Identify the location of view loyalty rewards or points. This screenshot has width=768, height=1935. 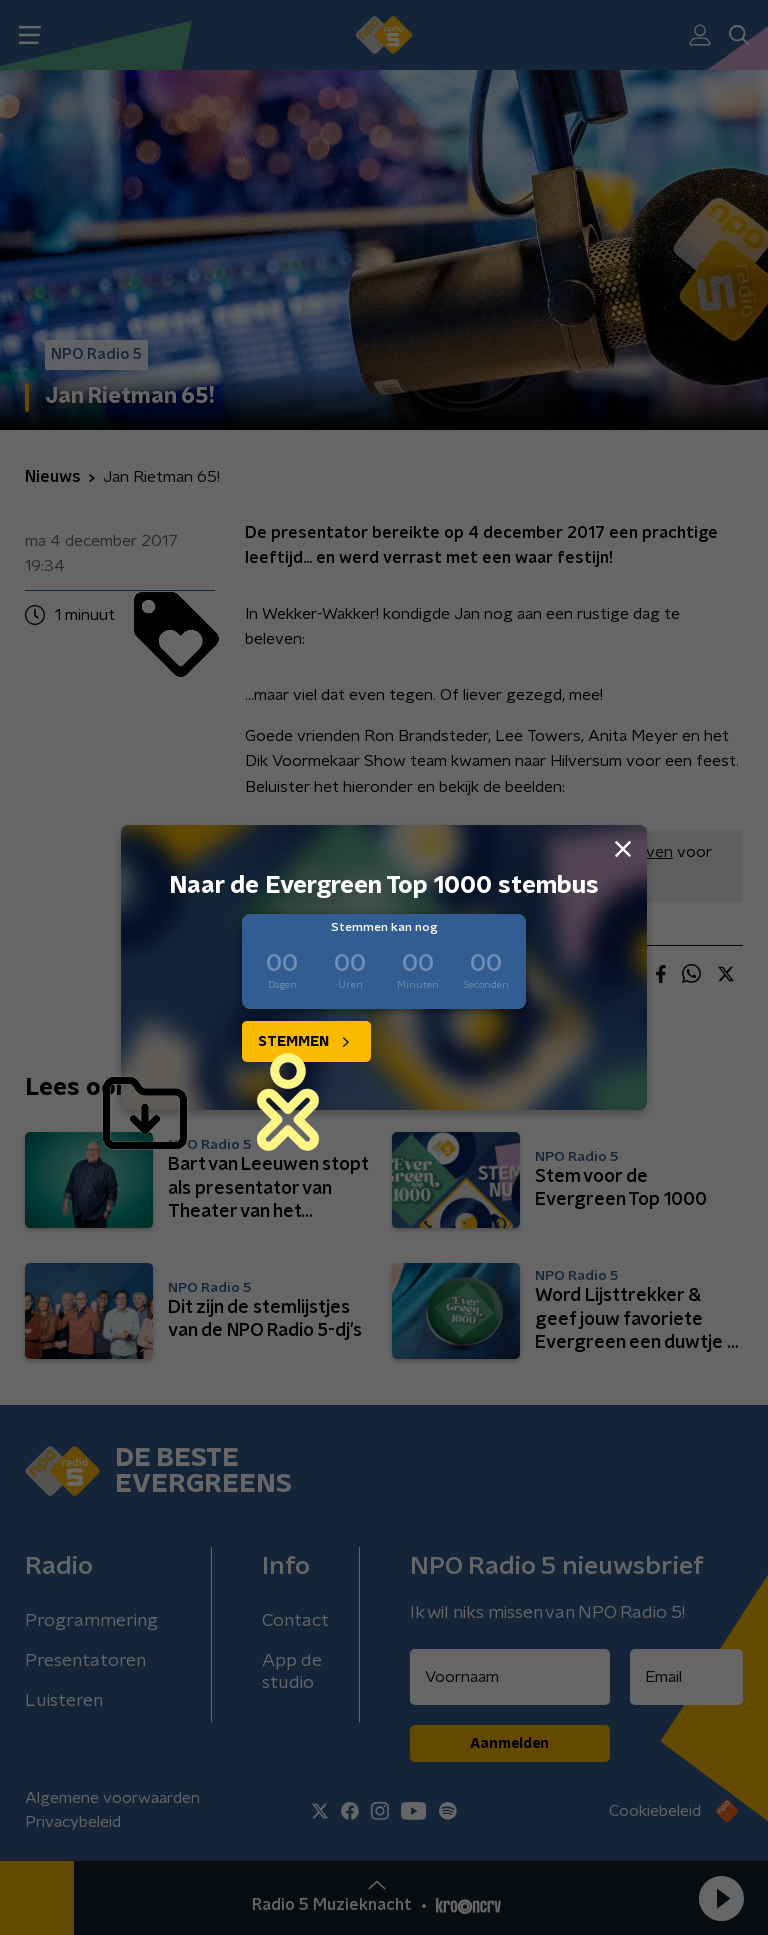
(176, 634).